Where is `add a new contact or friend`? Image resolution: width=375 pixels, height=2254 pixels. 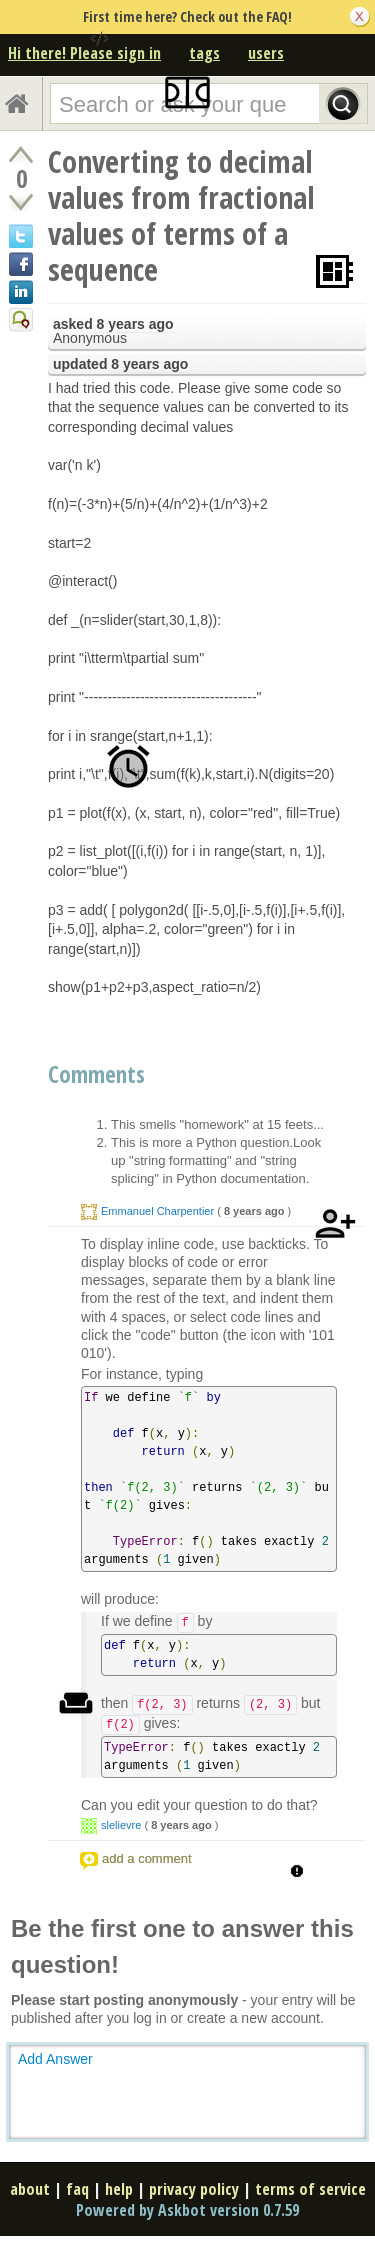 add a new contact or friend is located at coordinates (335, 1223).